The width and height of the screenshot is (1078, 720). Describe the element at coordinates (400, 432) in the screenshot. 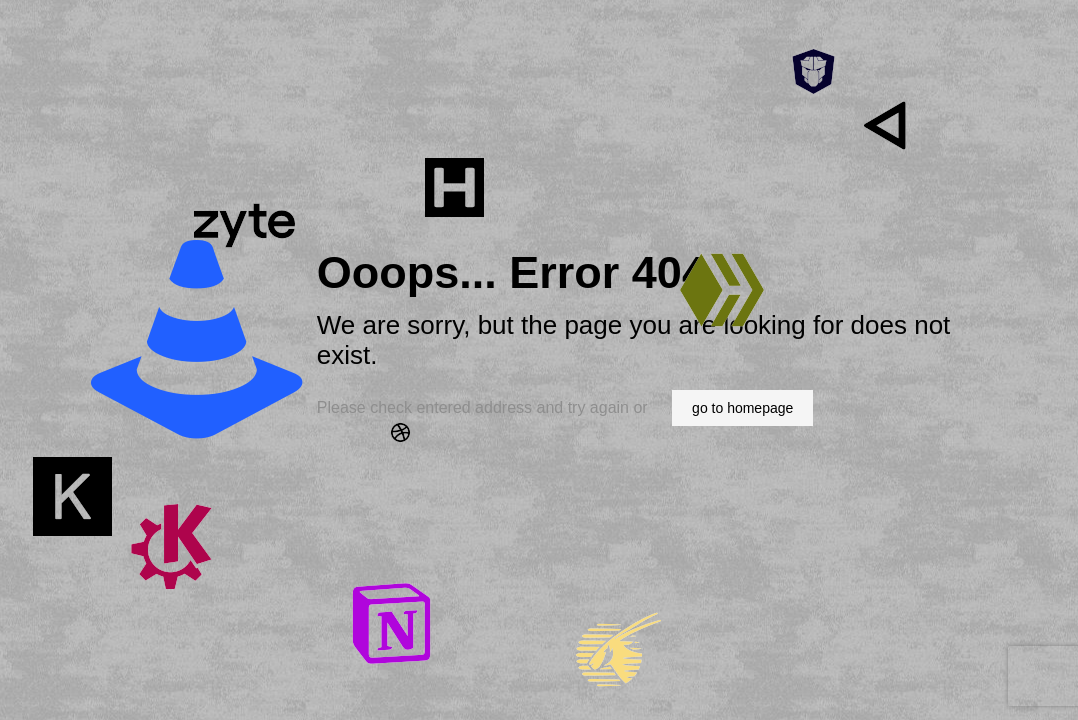

I see `visit dribbble profile or portfolio` at that location.